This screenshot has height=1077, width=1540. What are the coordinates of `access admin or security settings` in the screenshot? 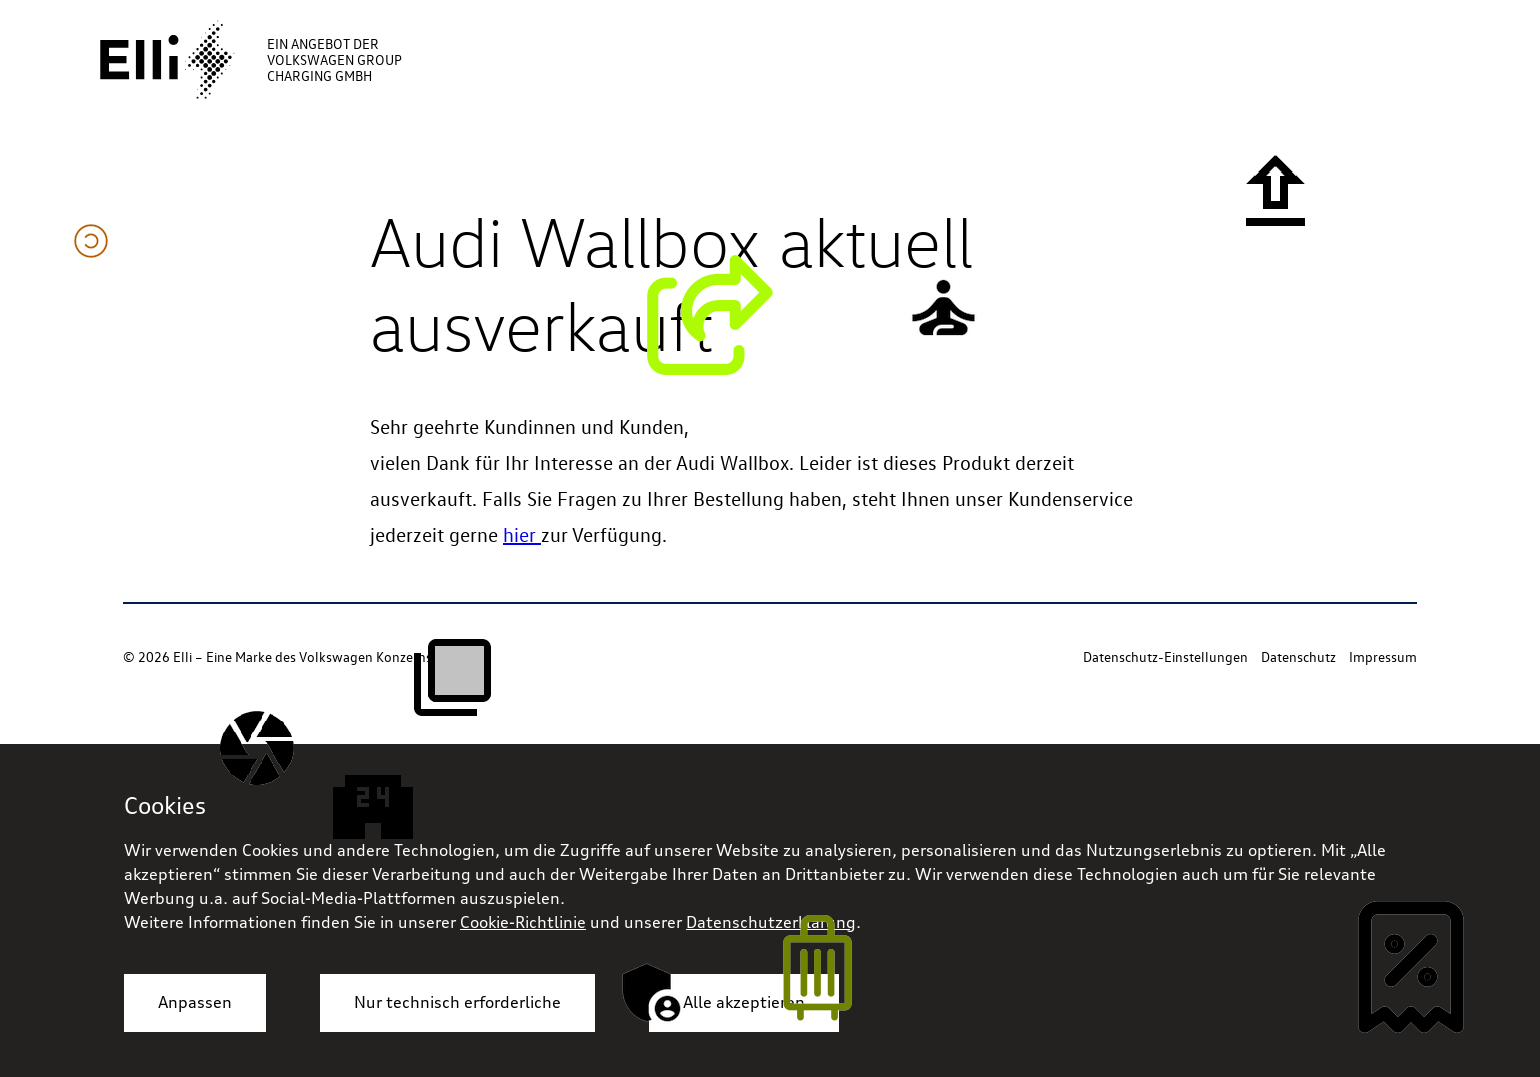 It's located at (651, 992).